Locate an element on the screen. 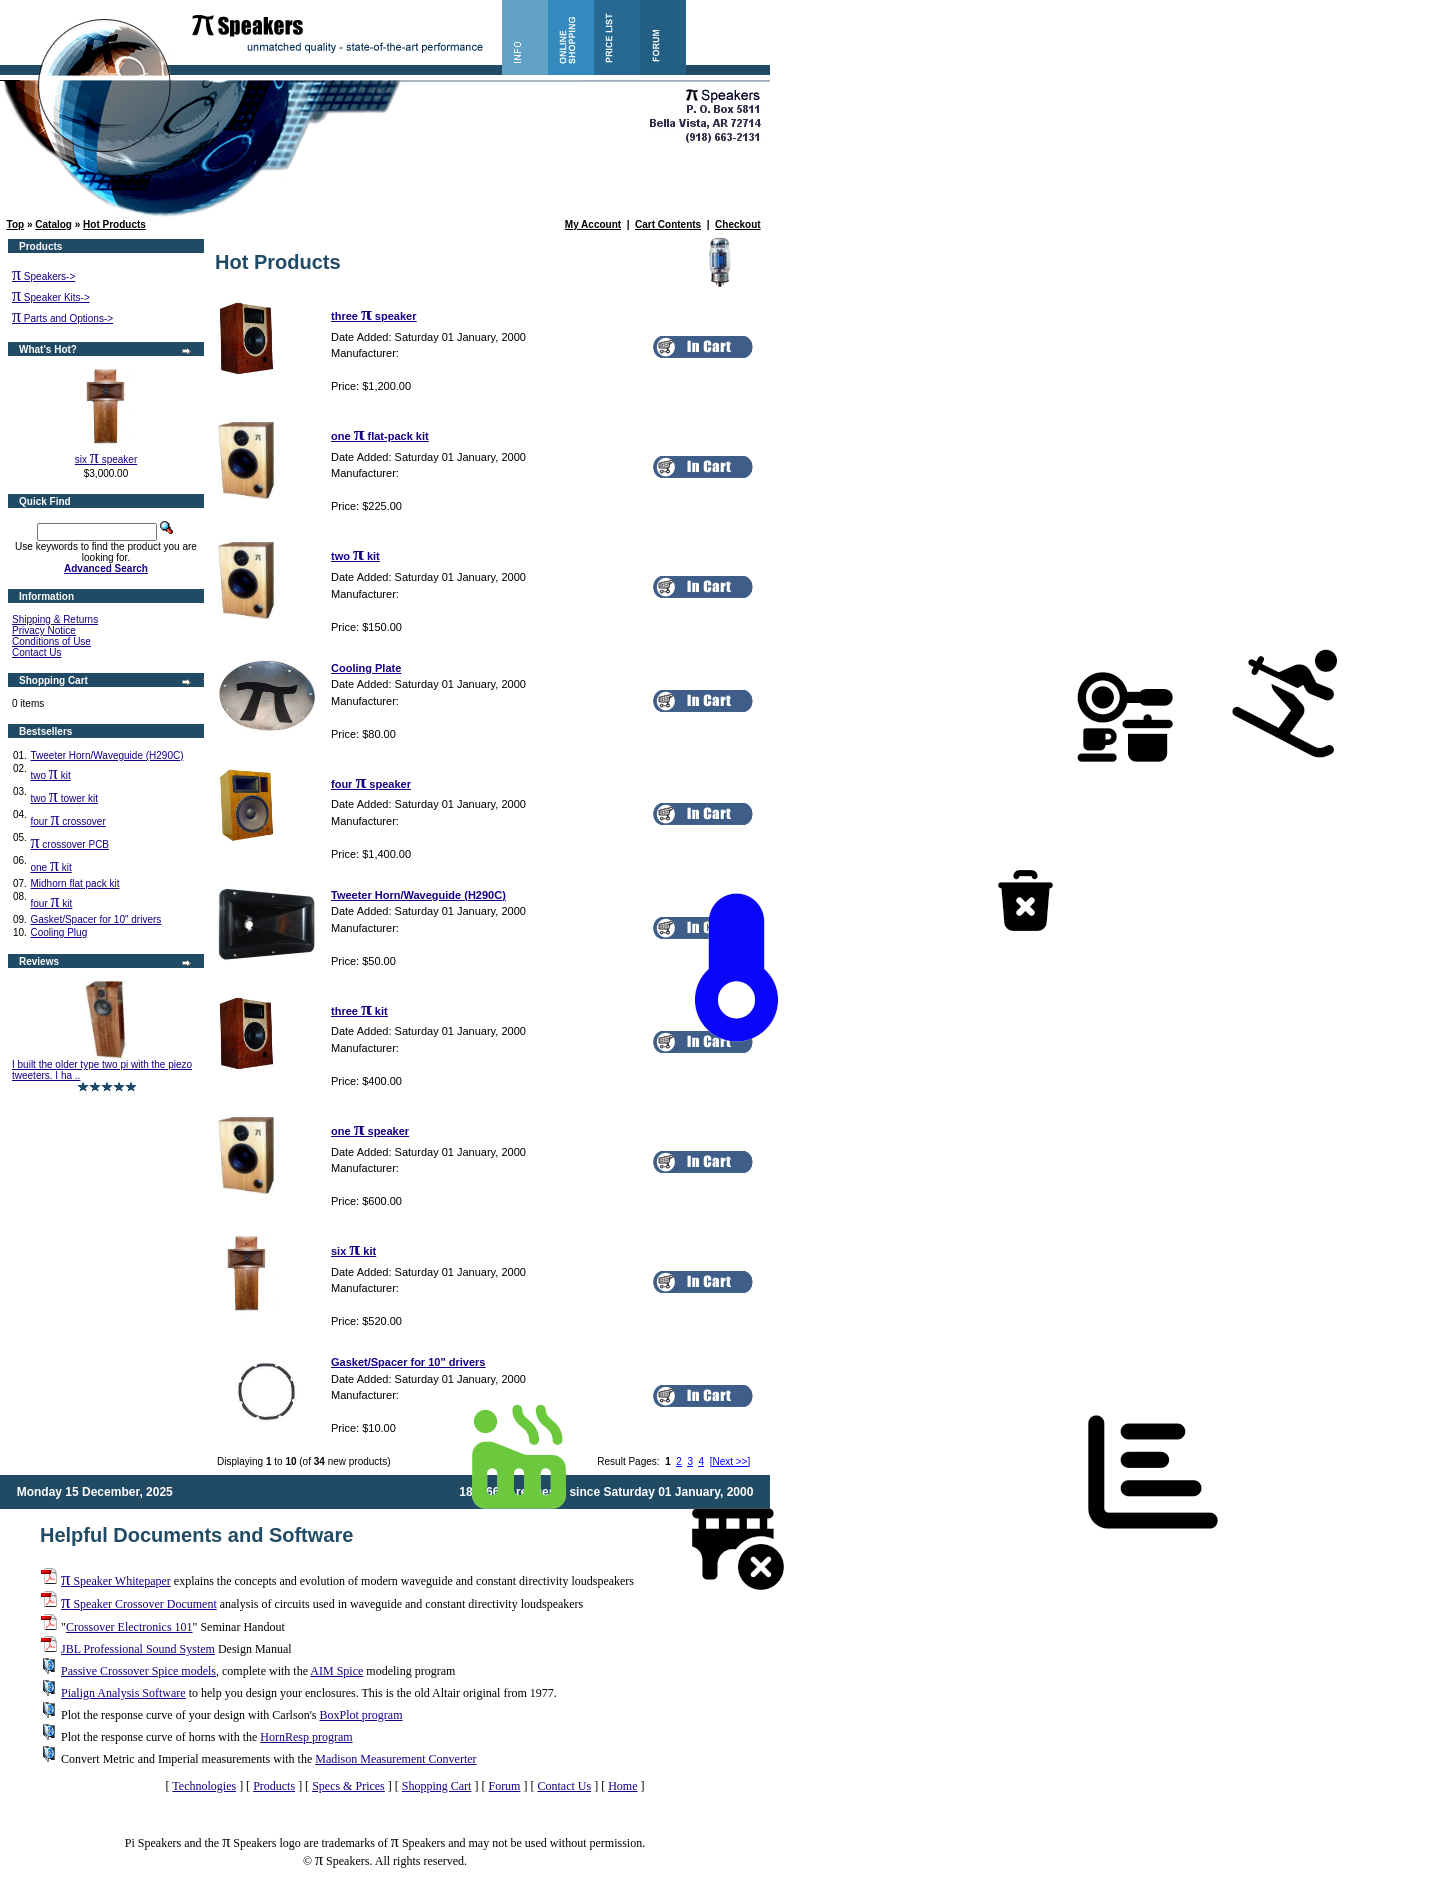  browse kitchen and cooking tools is located at coordinates (1128, 717).